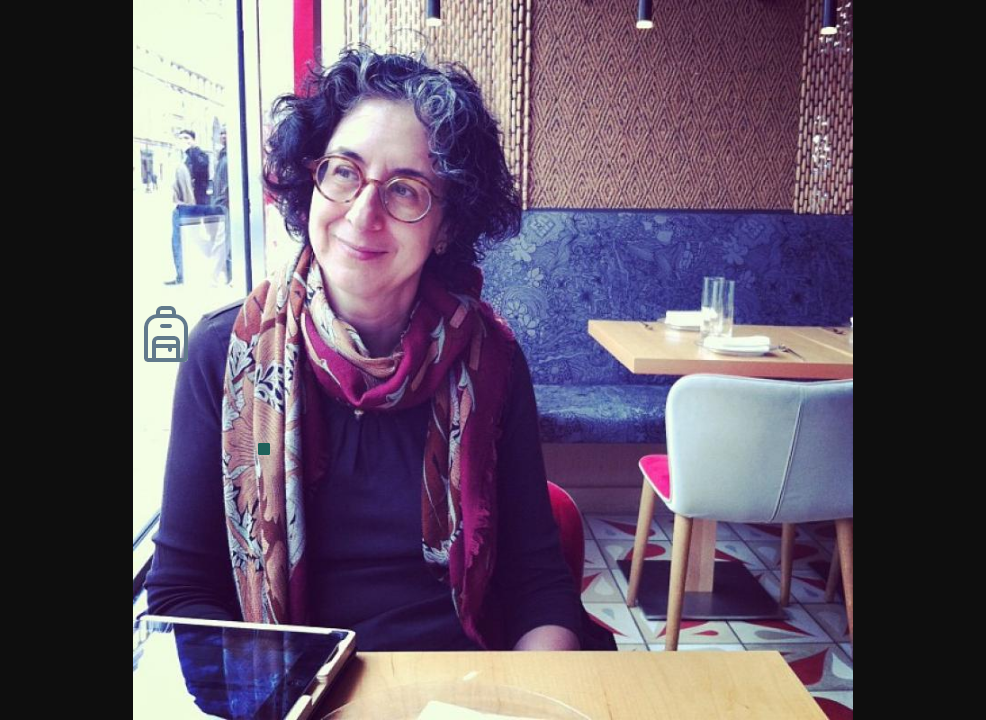  I want to click on access your inventory or stored items, so click(166, 336).